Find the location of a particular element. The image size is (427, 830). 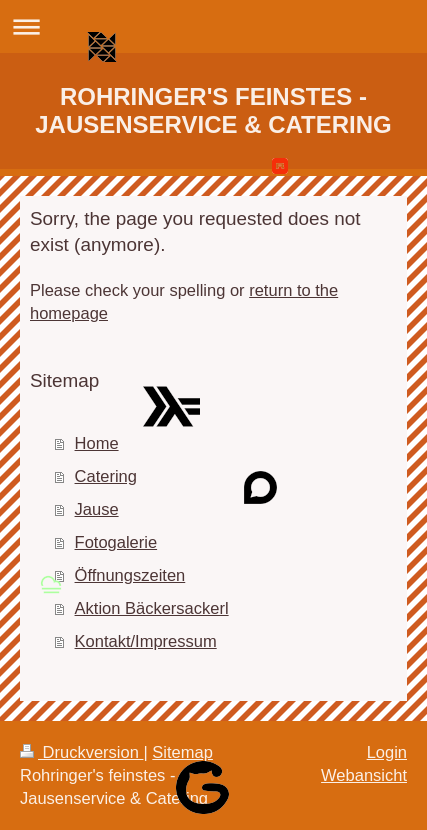

open GitCode application is located at coordinates (202, 787).